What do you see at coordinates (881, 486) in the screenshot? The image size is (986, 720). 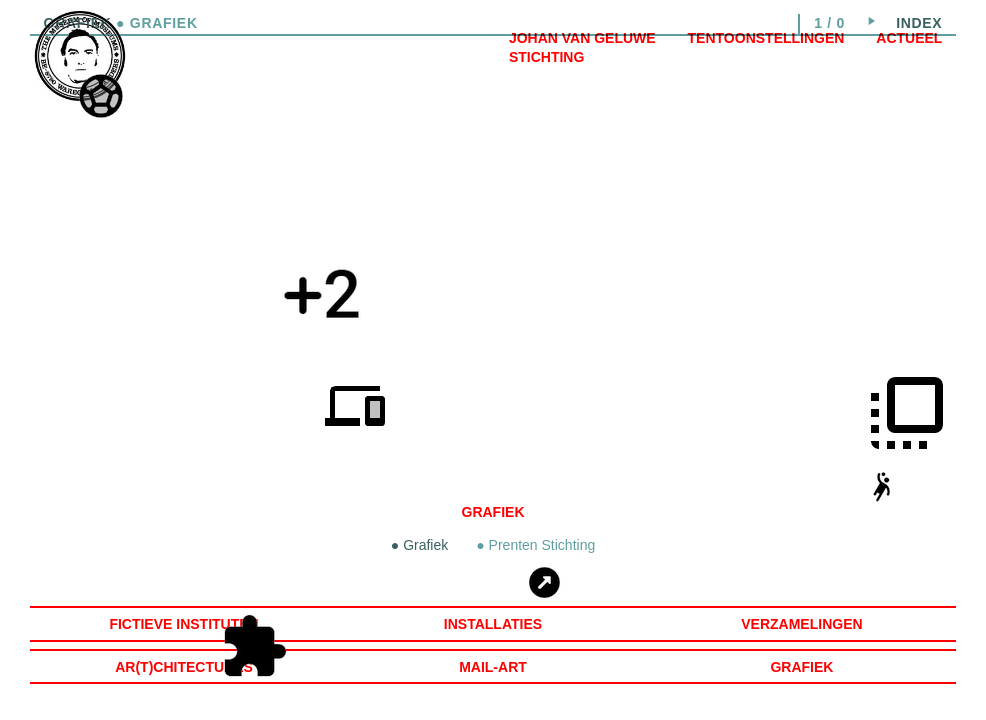 I see `access handball sports content` at bounding box center [881, 486].